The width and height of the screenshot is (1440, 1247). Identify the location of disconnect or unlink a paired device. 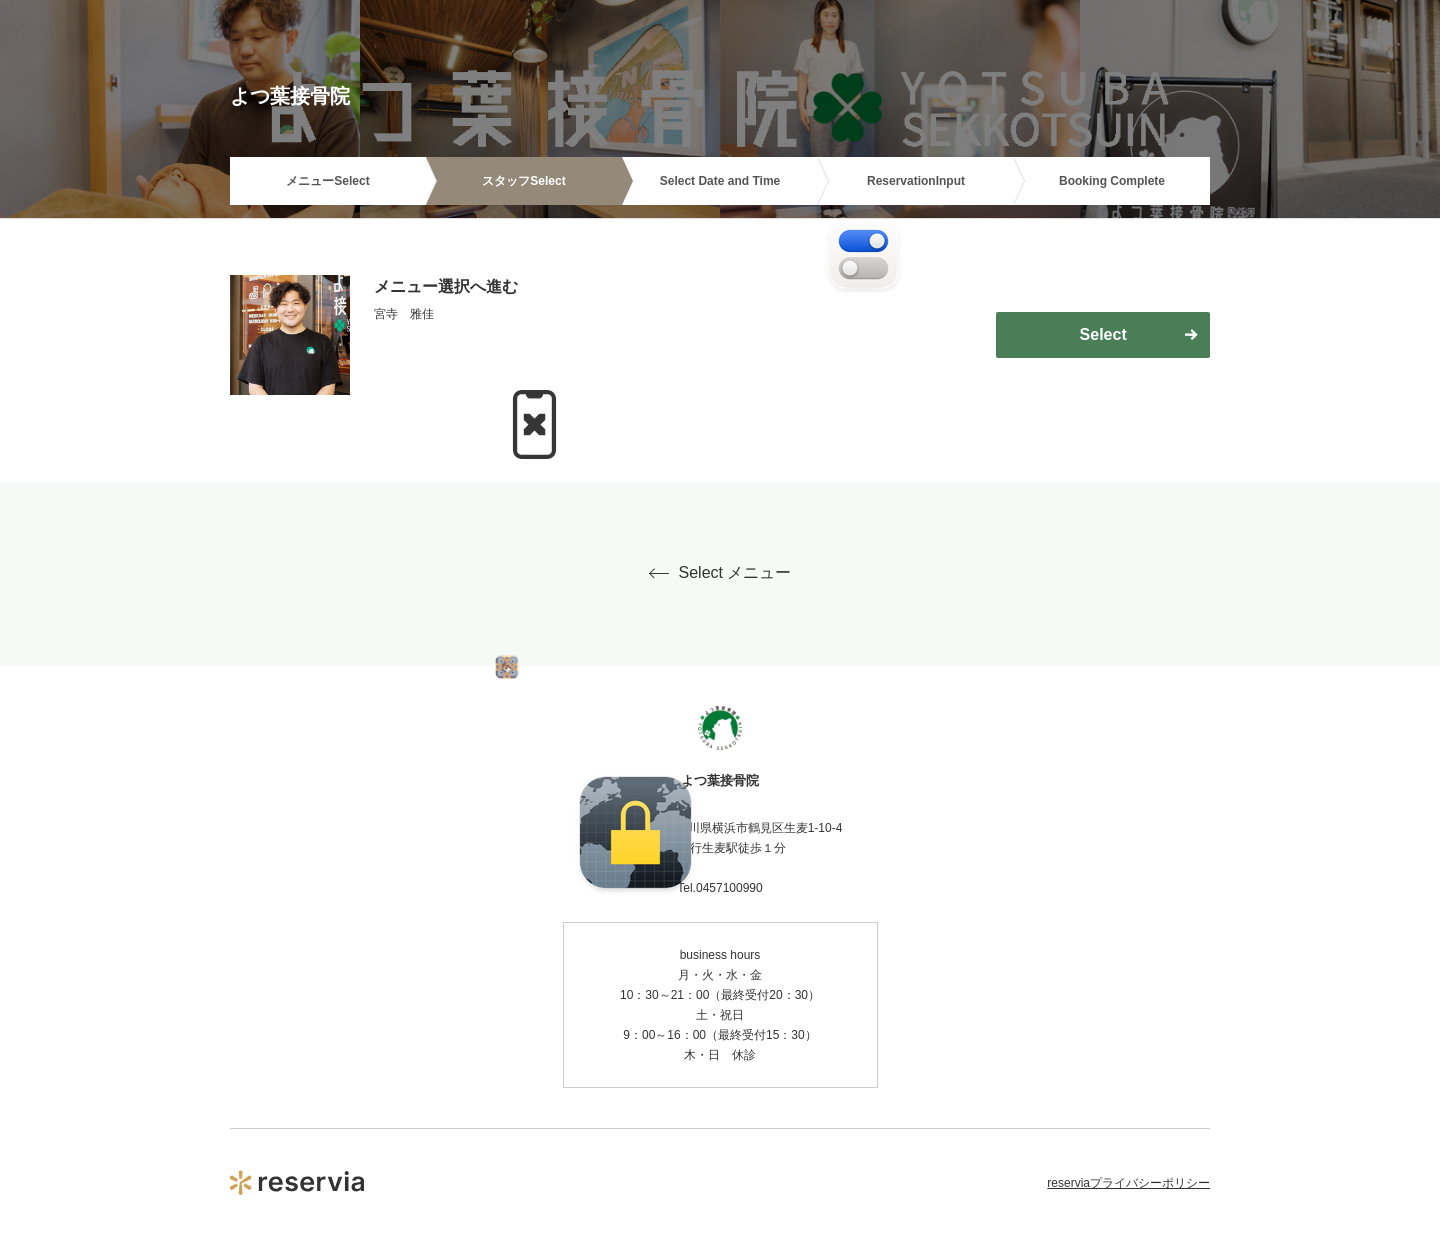
(534, 424).